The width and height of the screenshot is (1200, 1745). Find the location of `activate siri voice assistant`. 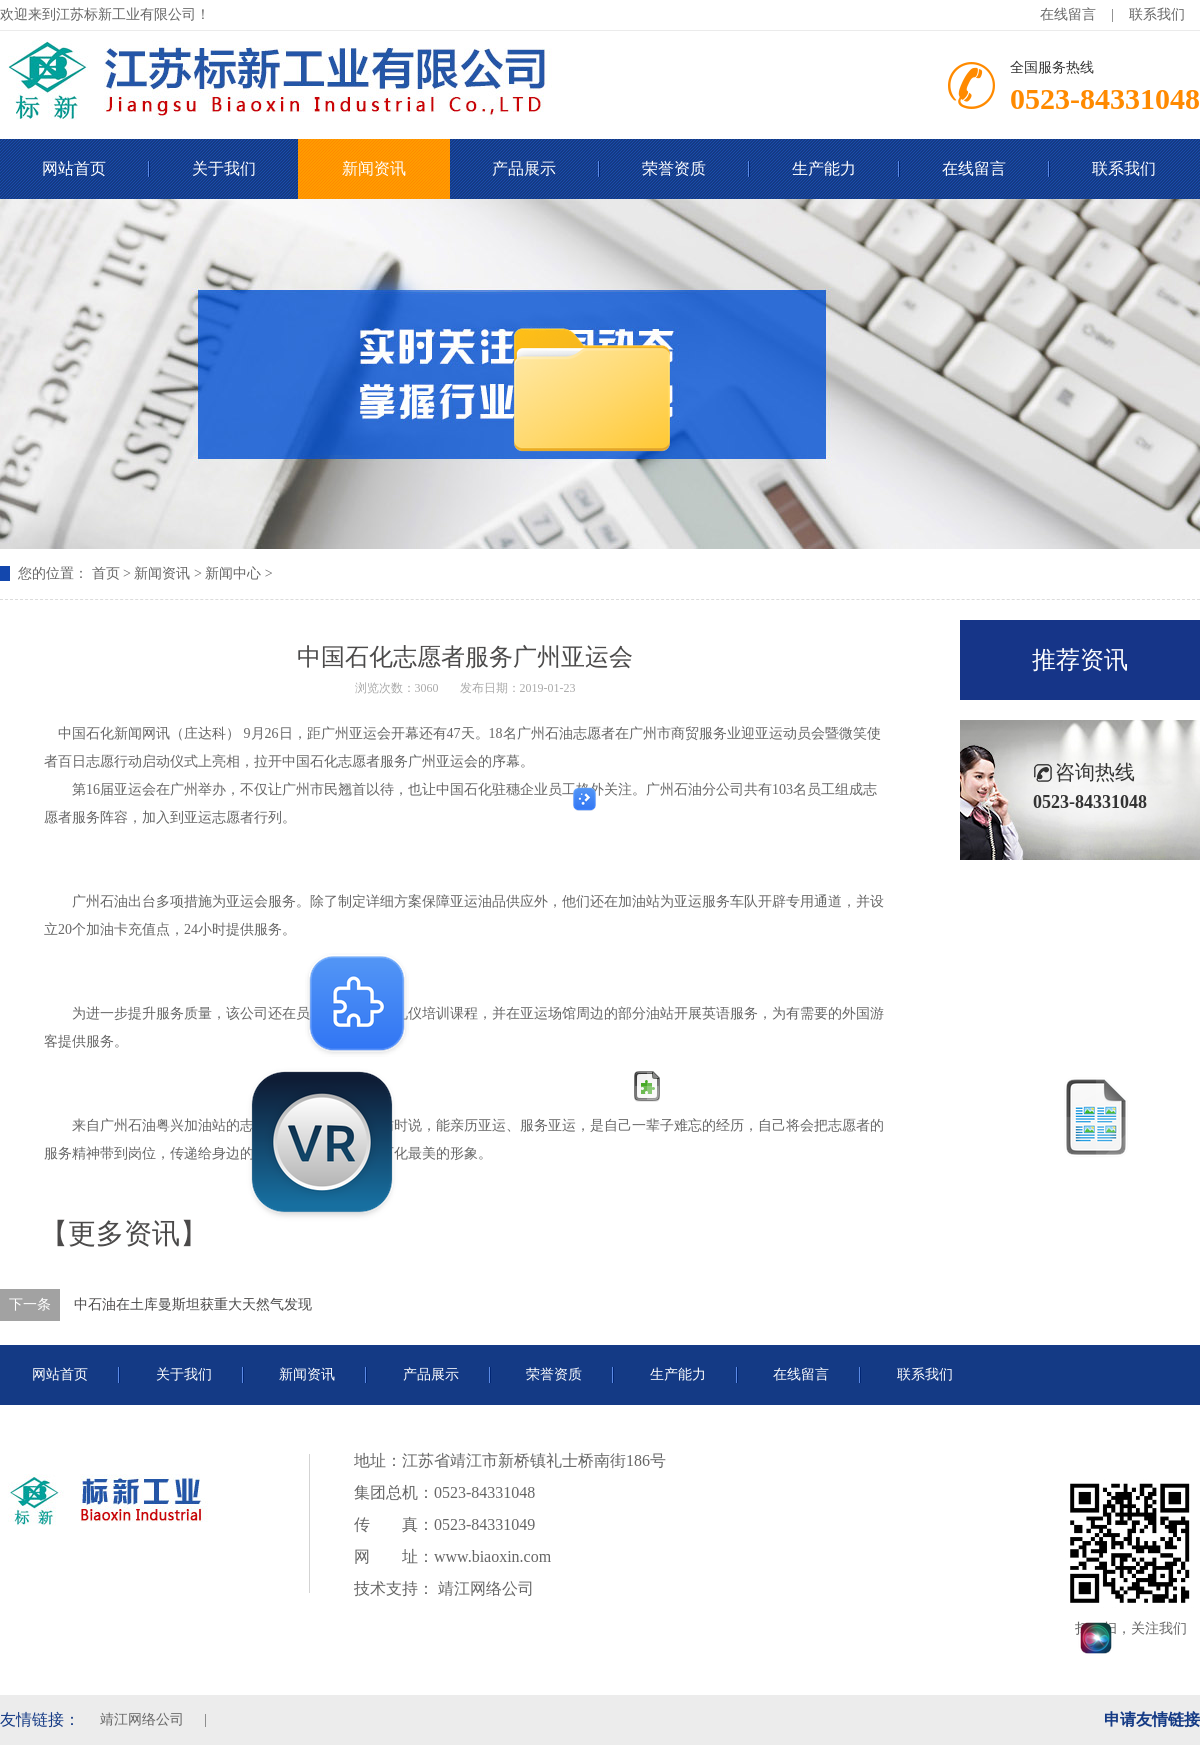

activate siri voice assistant is located at coordinates (1096, 1638).